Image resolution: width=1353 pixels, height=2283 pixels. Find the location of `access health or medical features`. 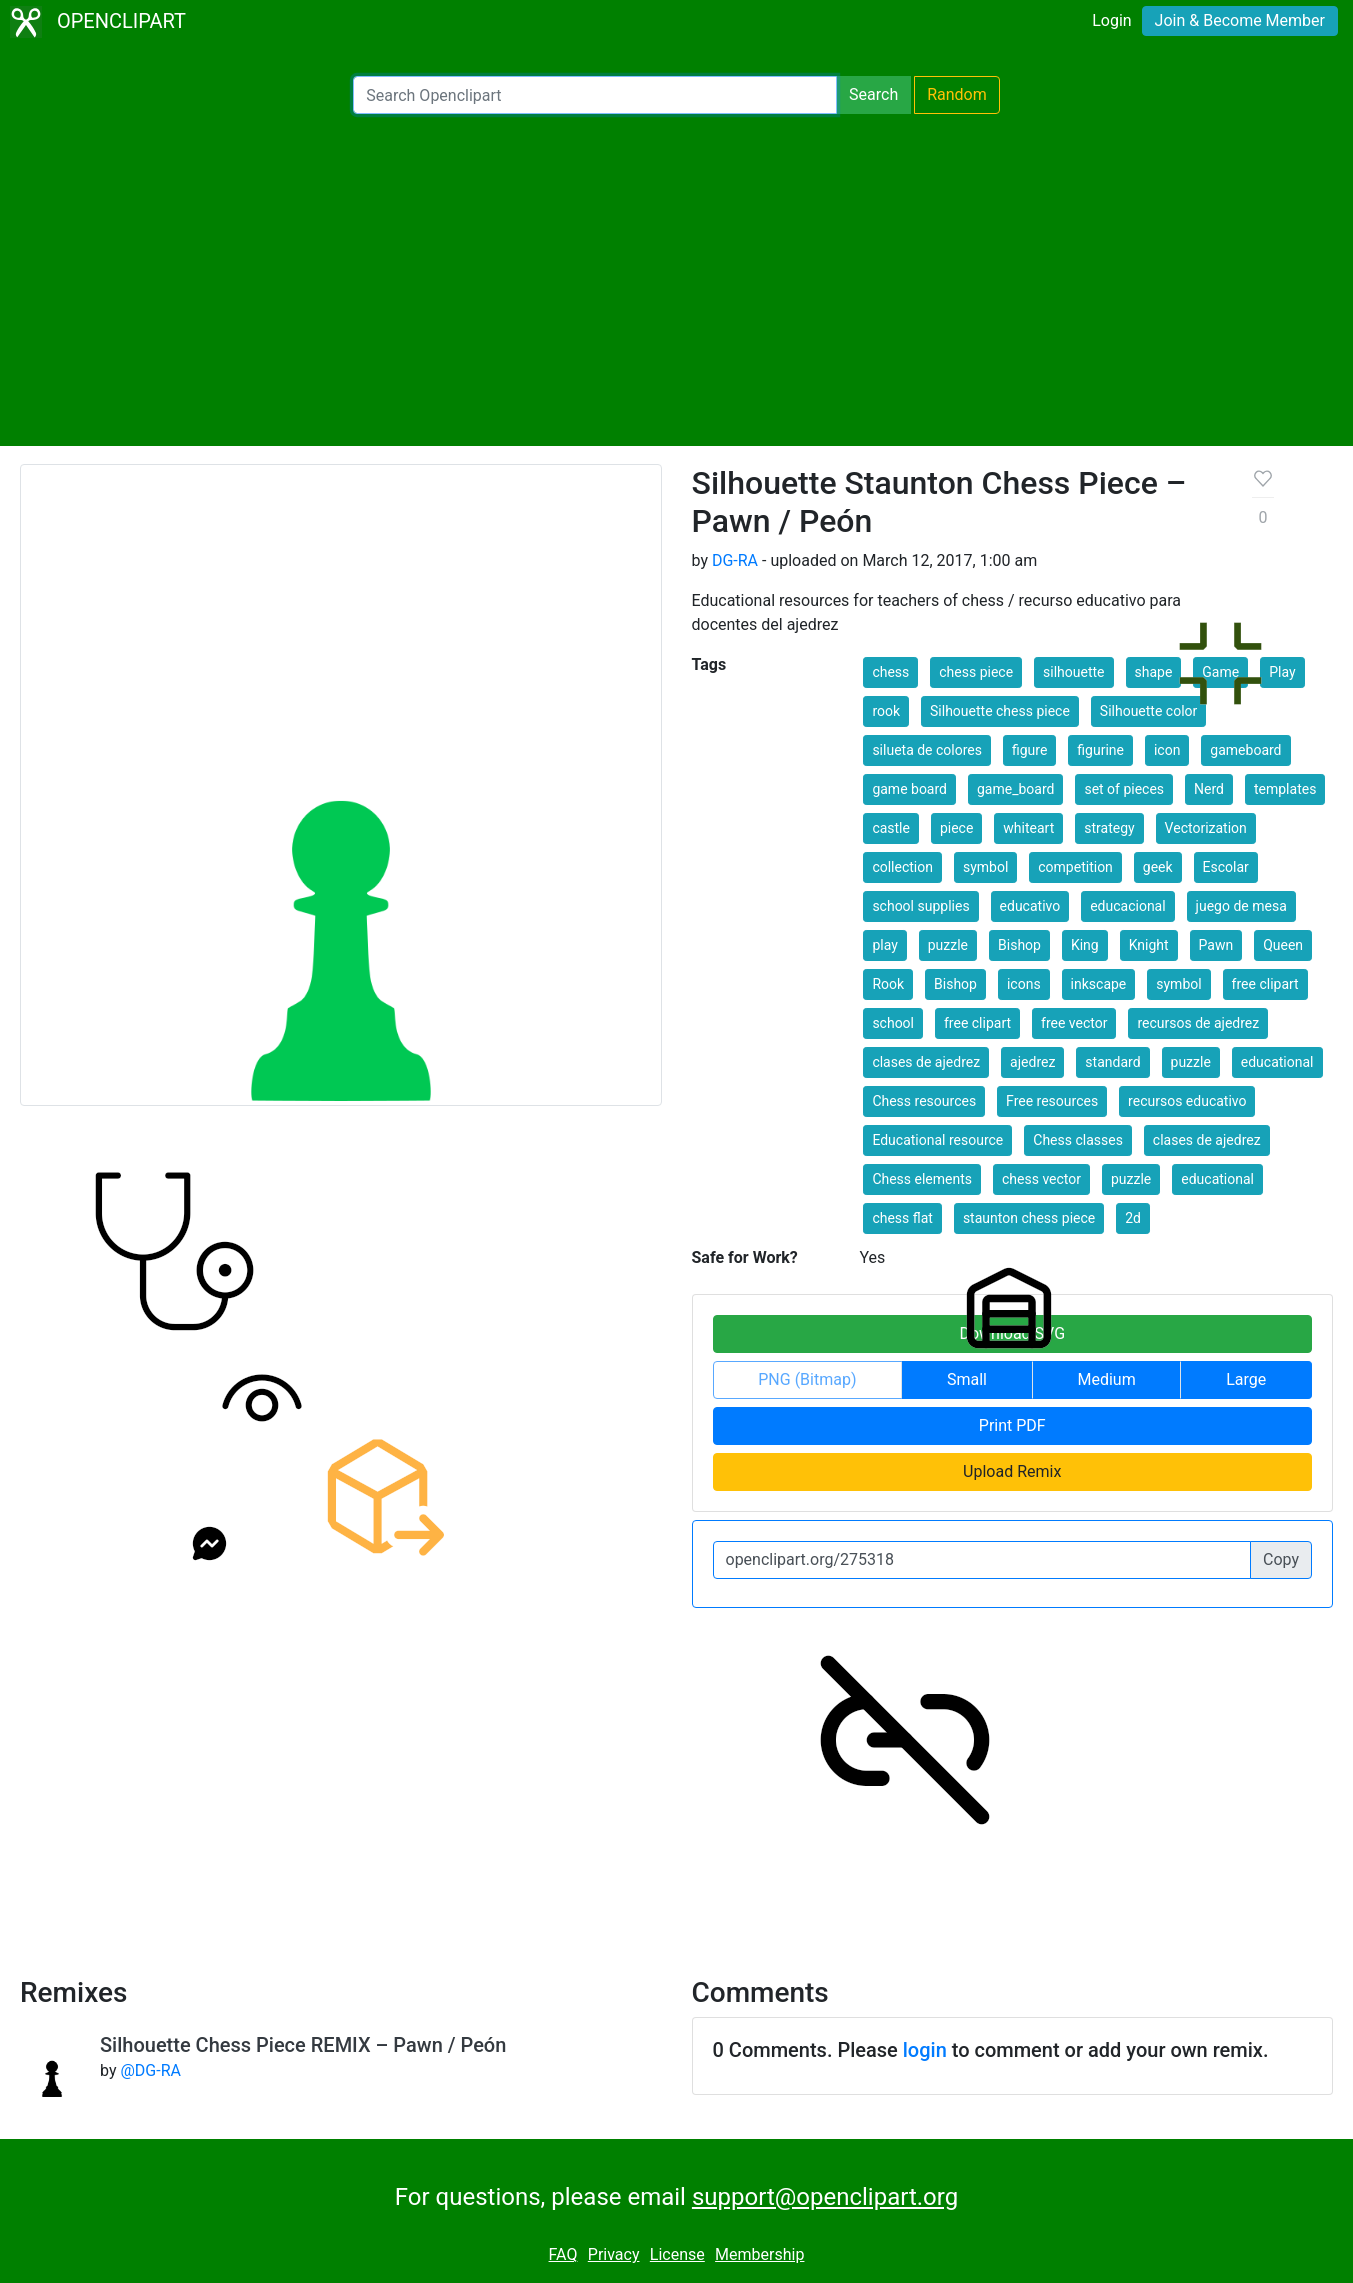

access health or medical features is located at coordinates (162, 1245).